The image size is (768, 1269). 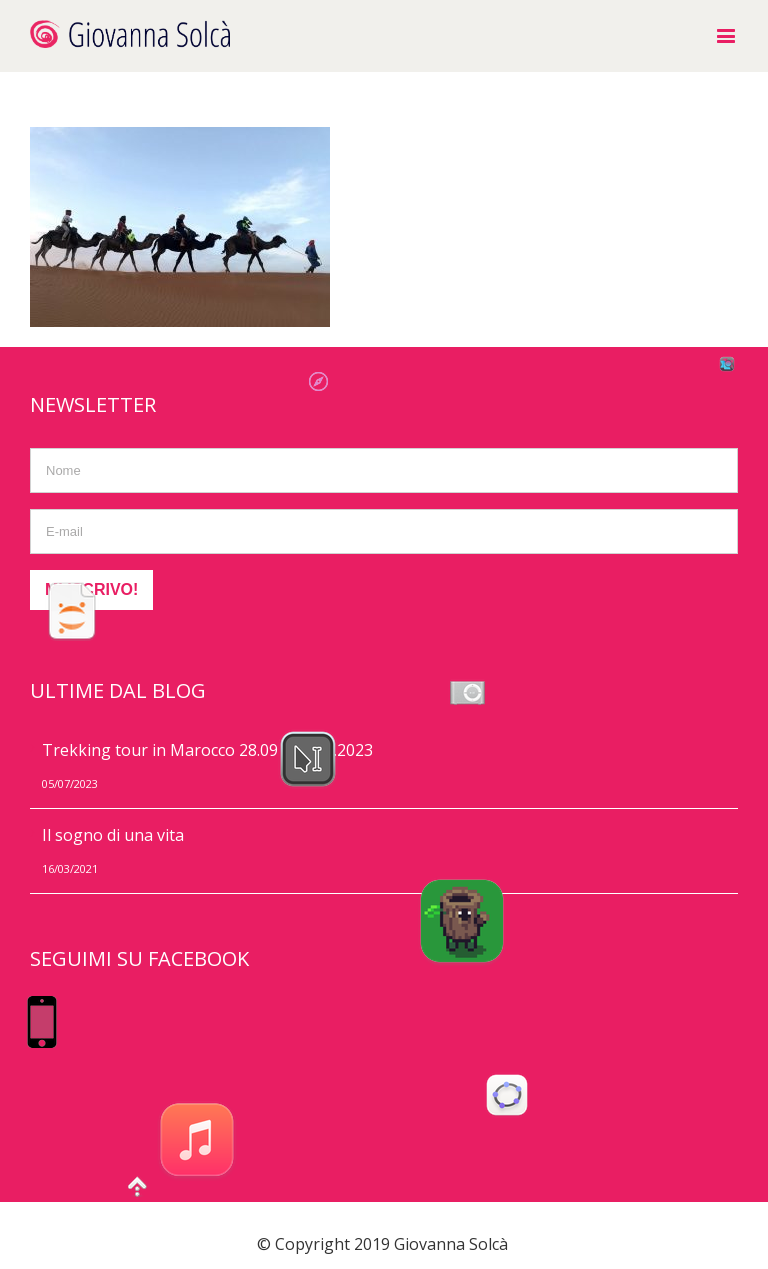 I want to click on open cursor and pointer preferences, so click(x=308, y=759).